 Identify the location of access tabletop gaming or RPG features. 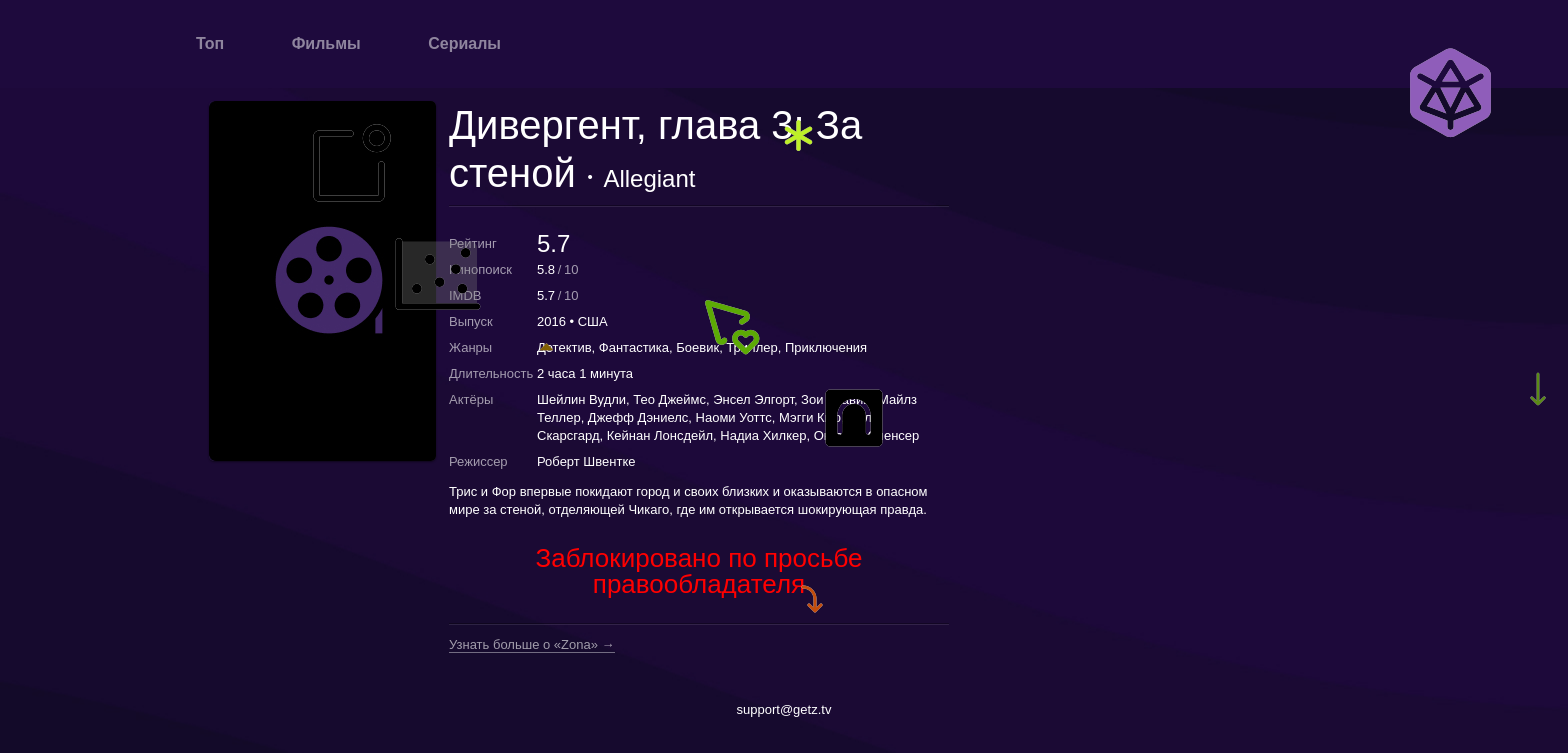
(1450, 91).